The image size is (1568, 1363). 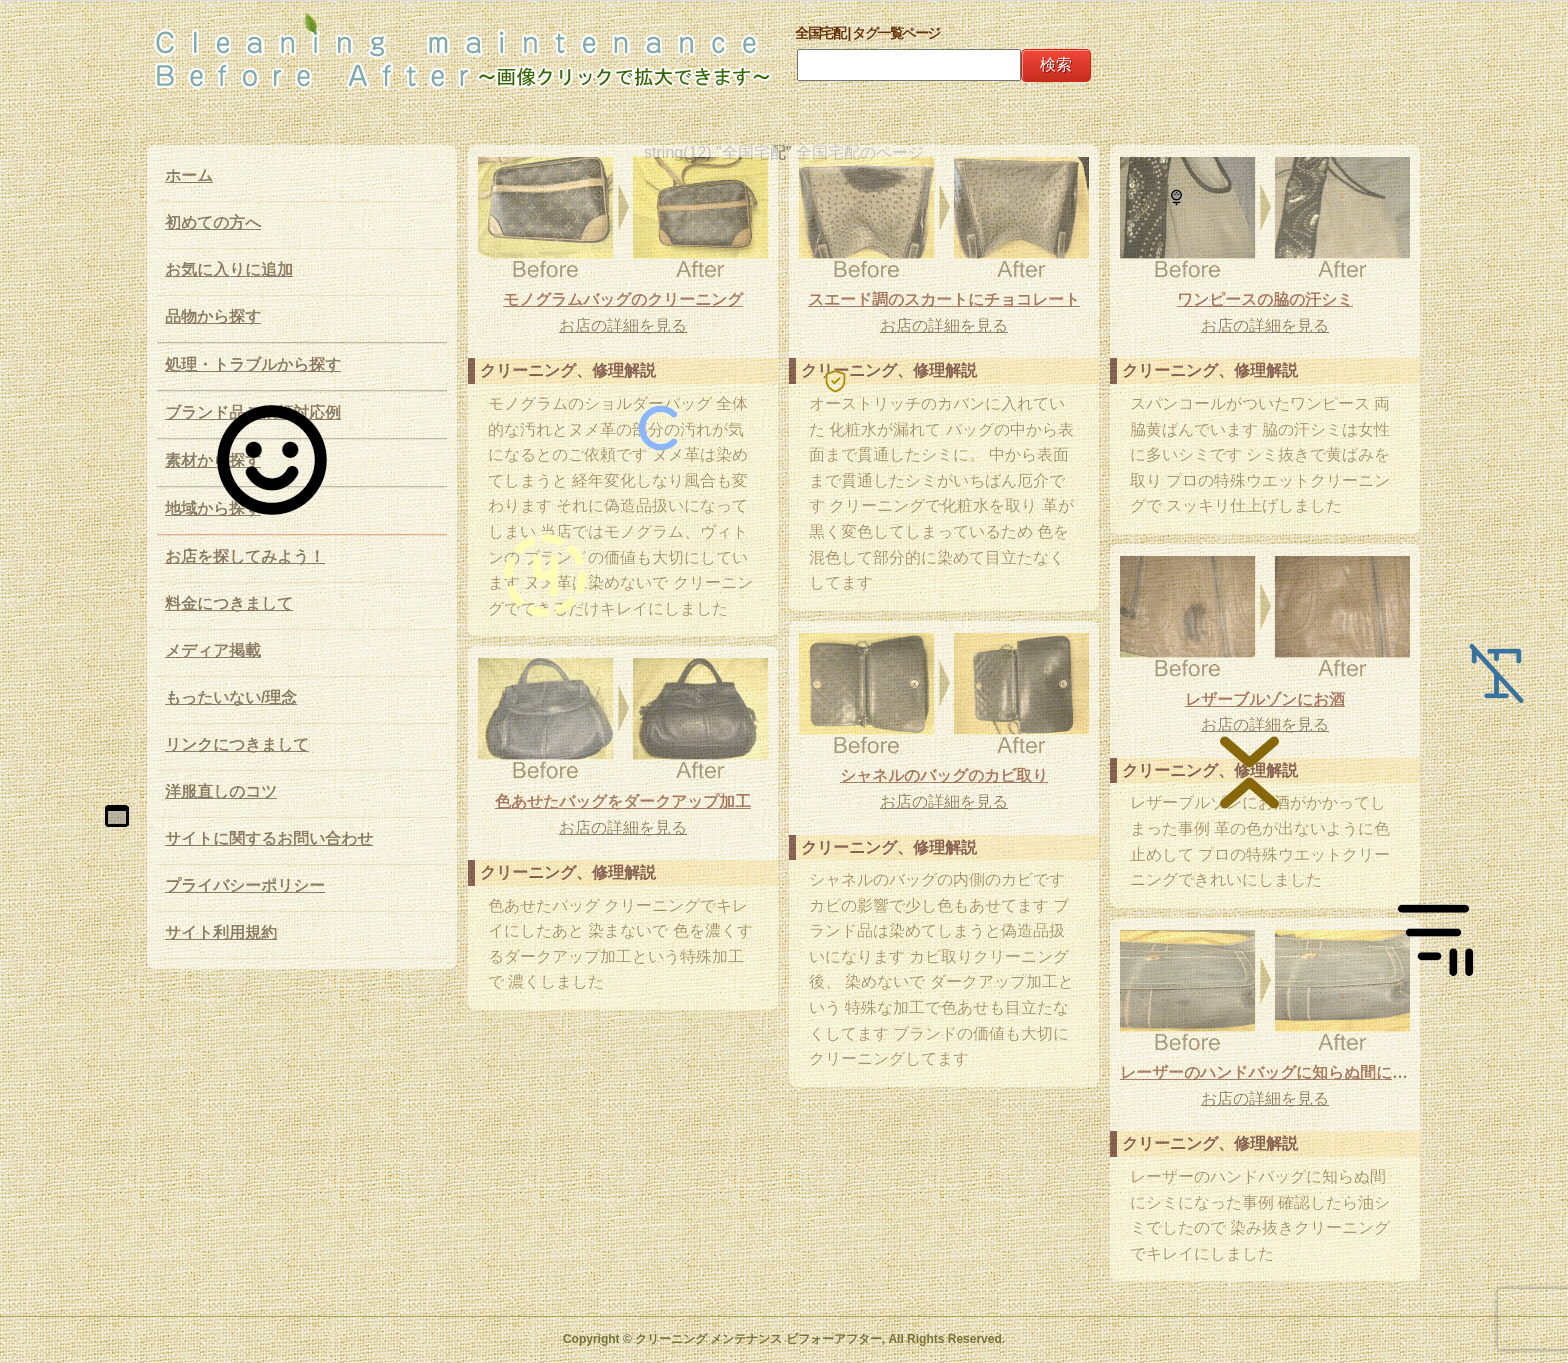 What do you see at coordinates (1249, 772) in the screenshot?
I see `collapse an expanded section or panel` at bounding box center [1249, 772].